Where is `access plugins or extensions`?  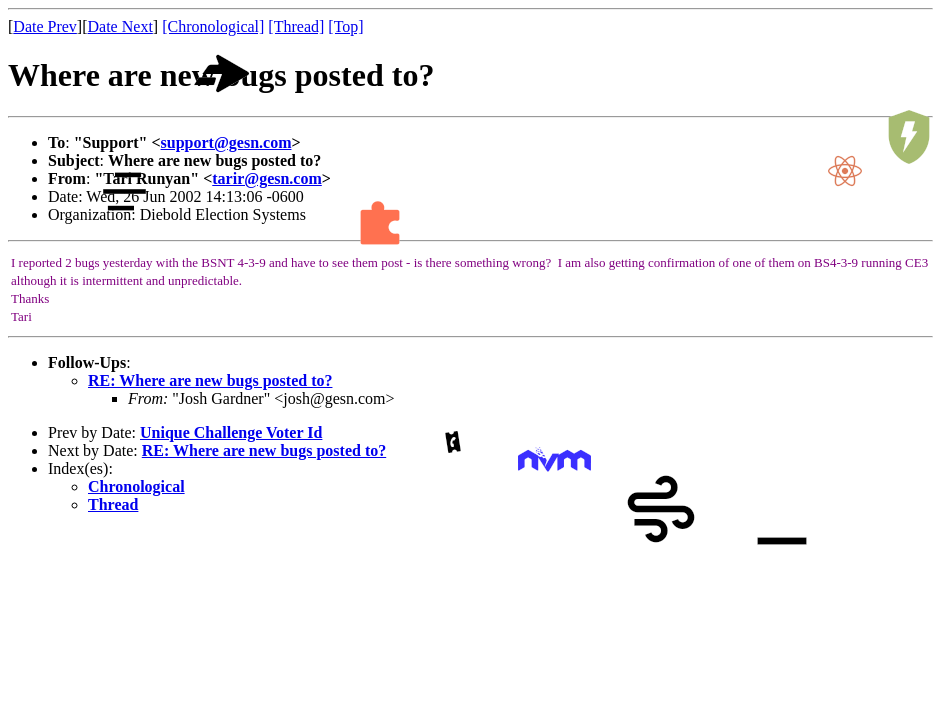
access plugins or extensions is located at coordinates (380, 225).